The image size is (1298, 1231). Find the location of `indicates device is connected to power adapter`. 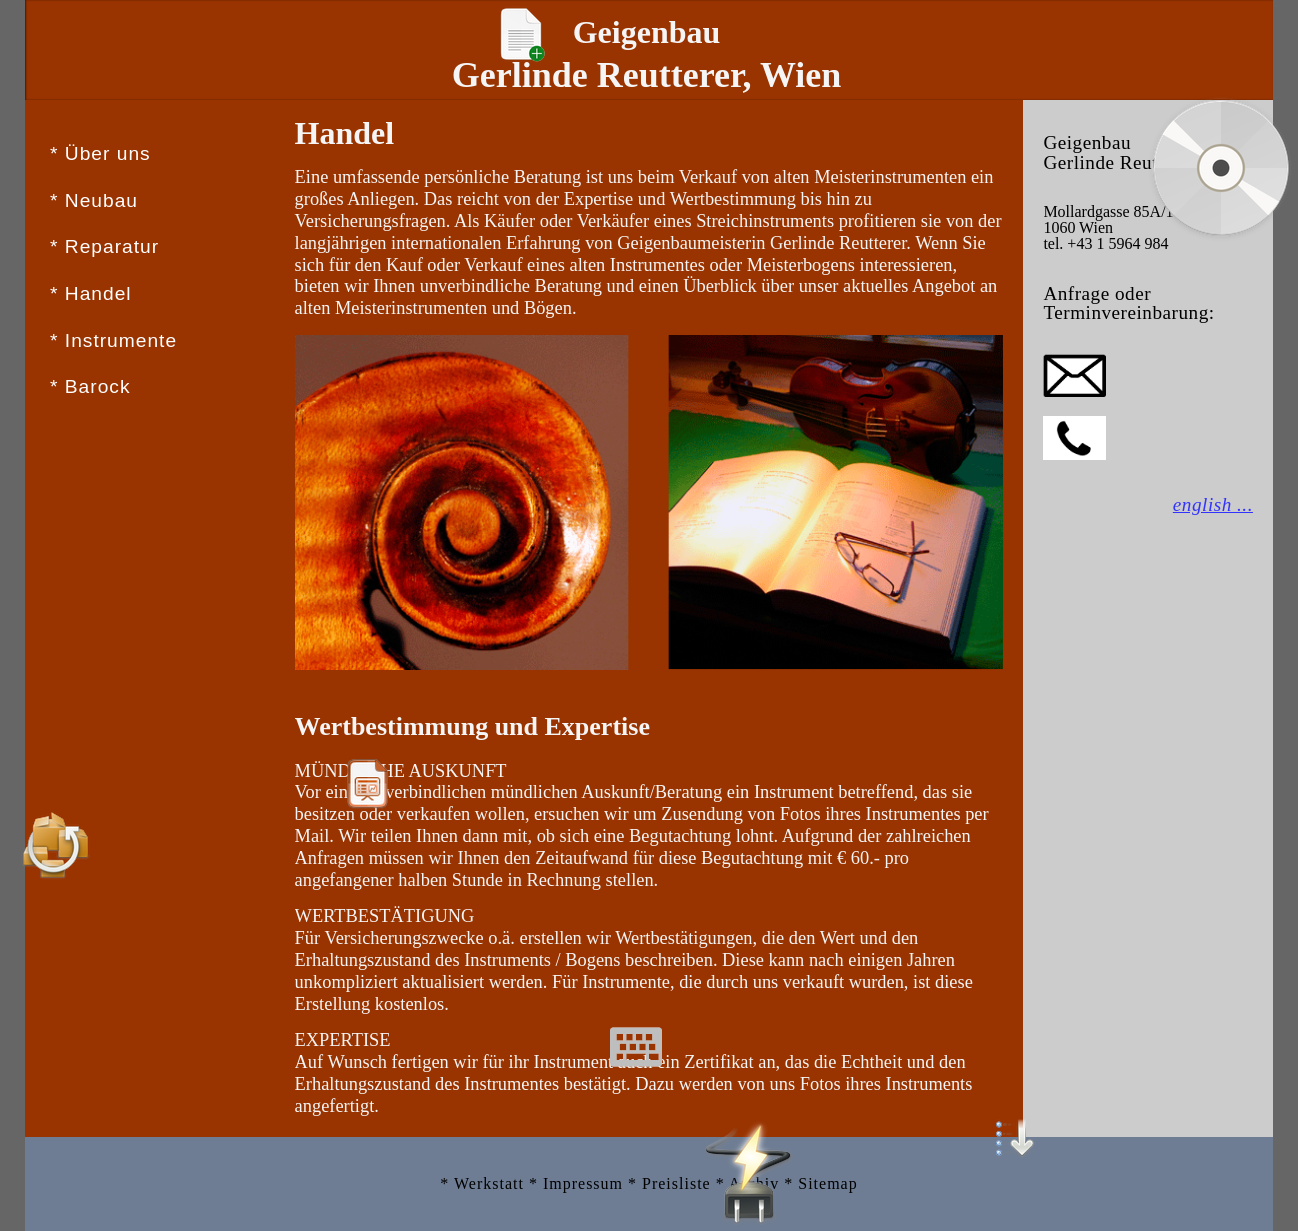

indicates device is connected to power adapter is located at coordinates (746, 1173).